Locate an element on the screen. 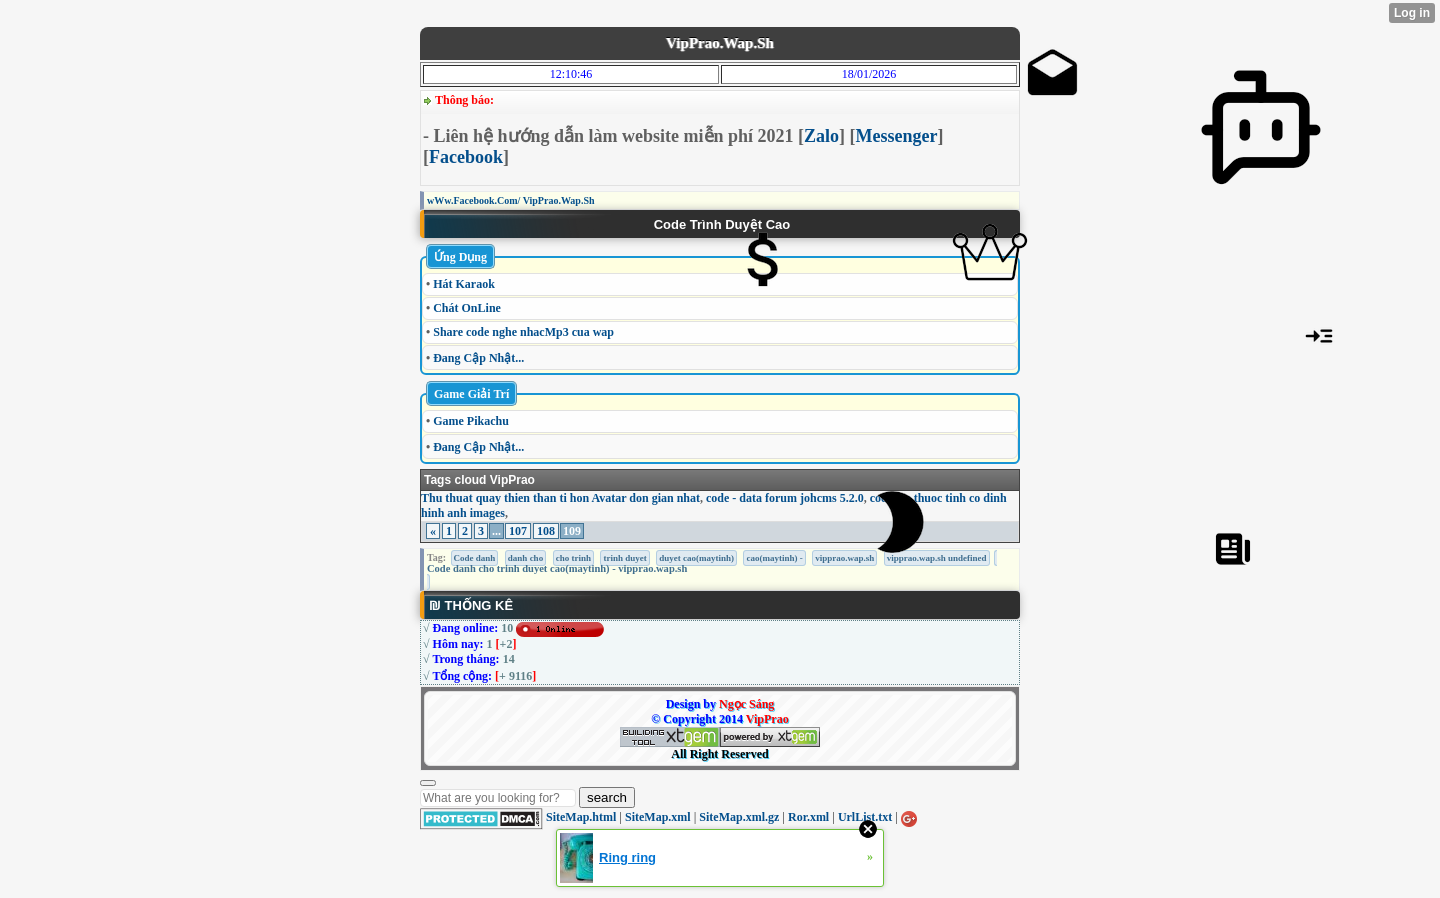 The image size is (1440, 898). view your draft messages is located at coordinates (1052, 75).